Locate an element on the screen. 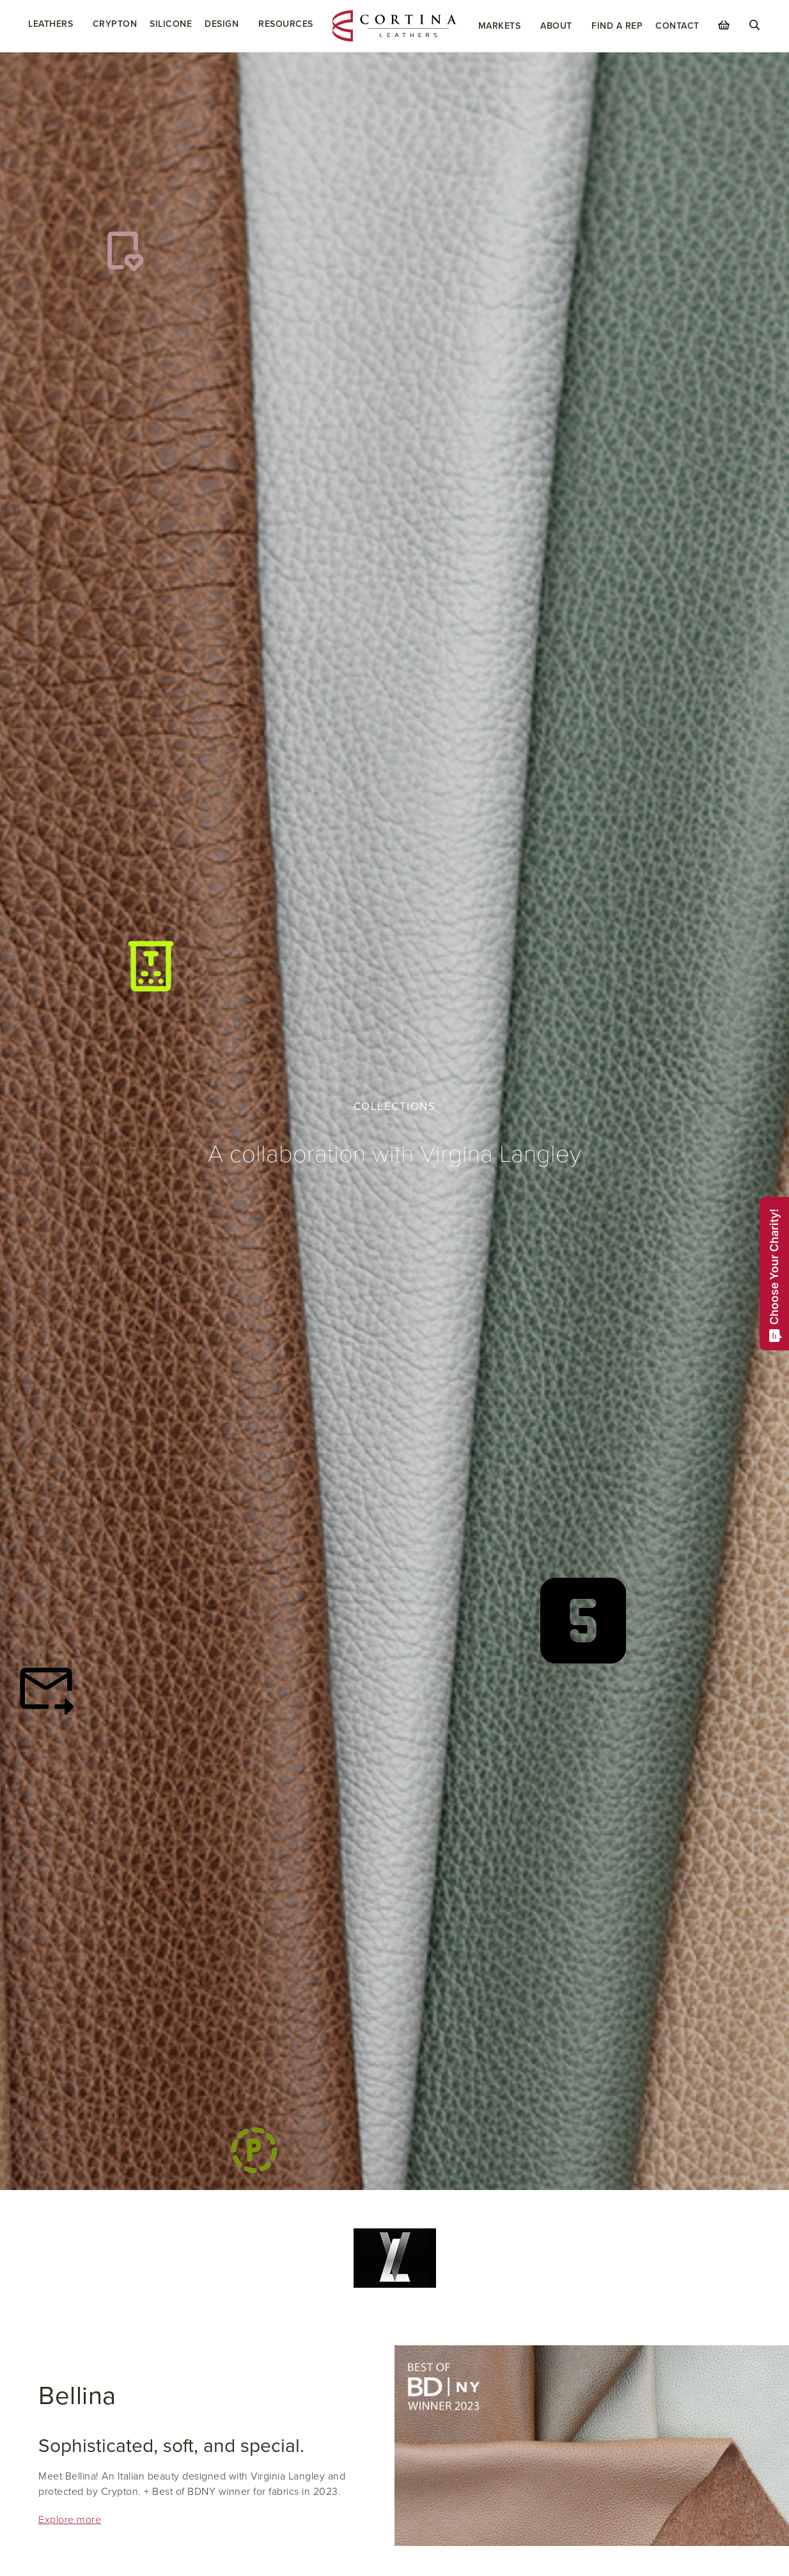  indicates step 5 in a numbered sequence is located at coordinates (583, 1621).